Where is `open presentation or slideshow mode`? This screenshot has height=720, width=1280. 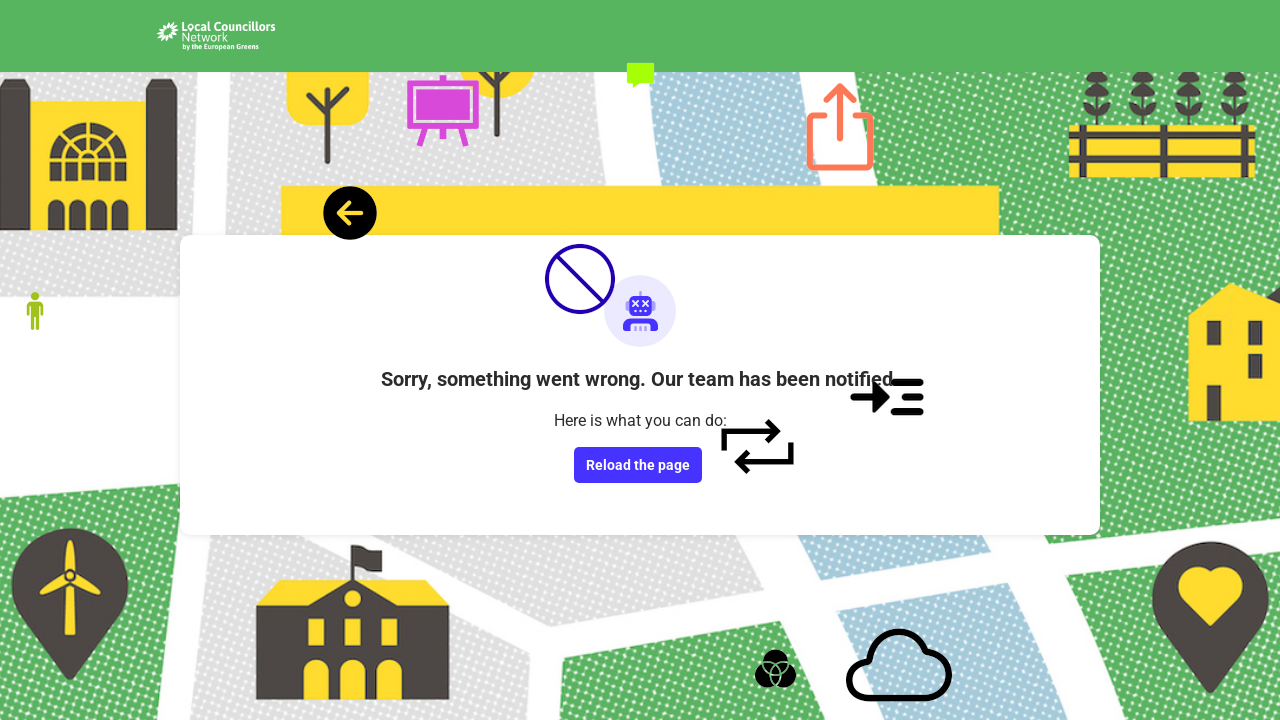
open presentation or slideshow mode is located at coordinates (443, 111).